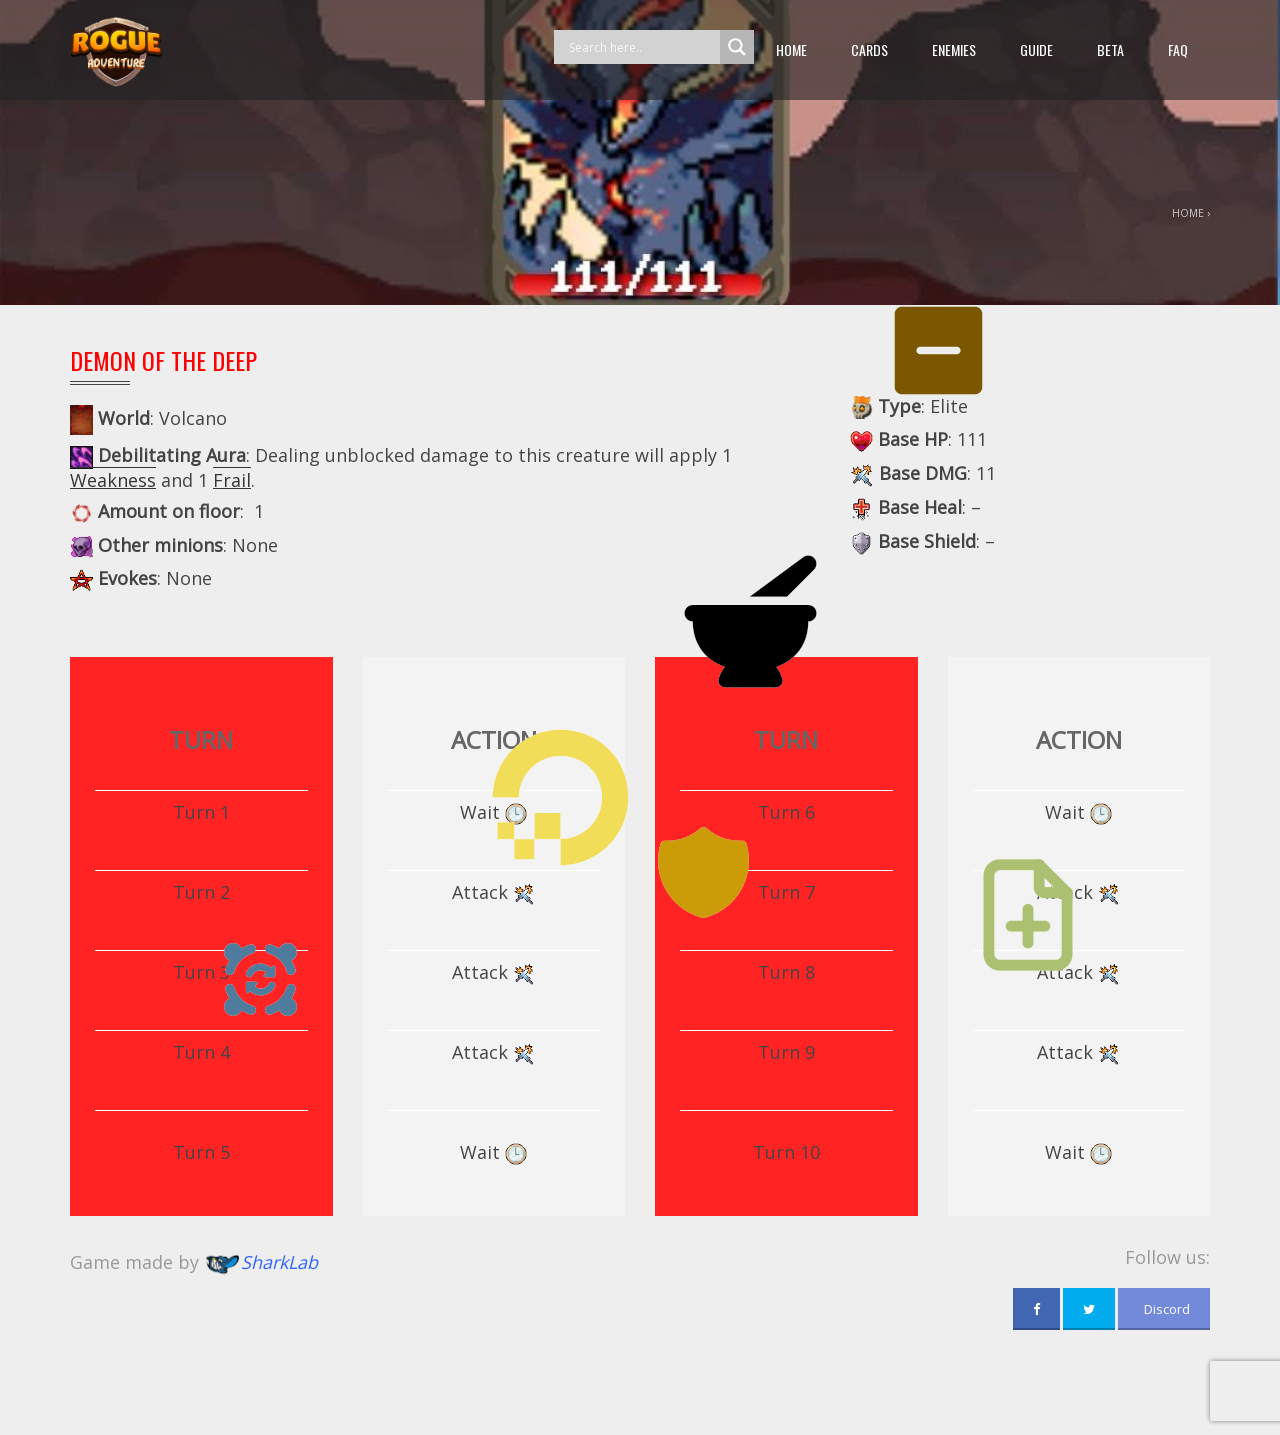 The height and width of the screenshot is (1435, 1280). Describe the element at coordinates (260, 979) in the screenshot. I see `sync or refresh group members` at that location.